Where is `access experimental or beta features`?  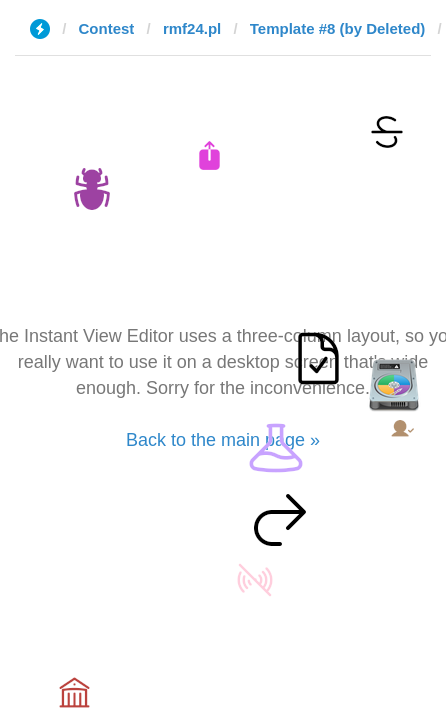
access experimental or beta features is located at coordinates (276, 448).